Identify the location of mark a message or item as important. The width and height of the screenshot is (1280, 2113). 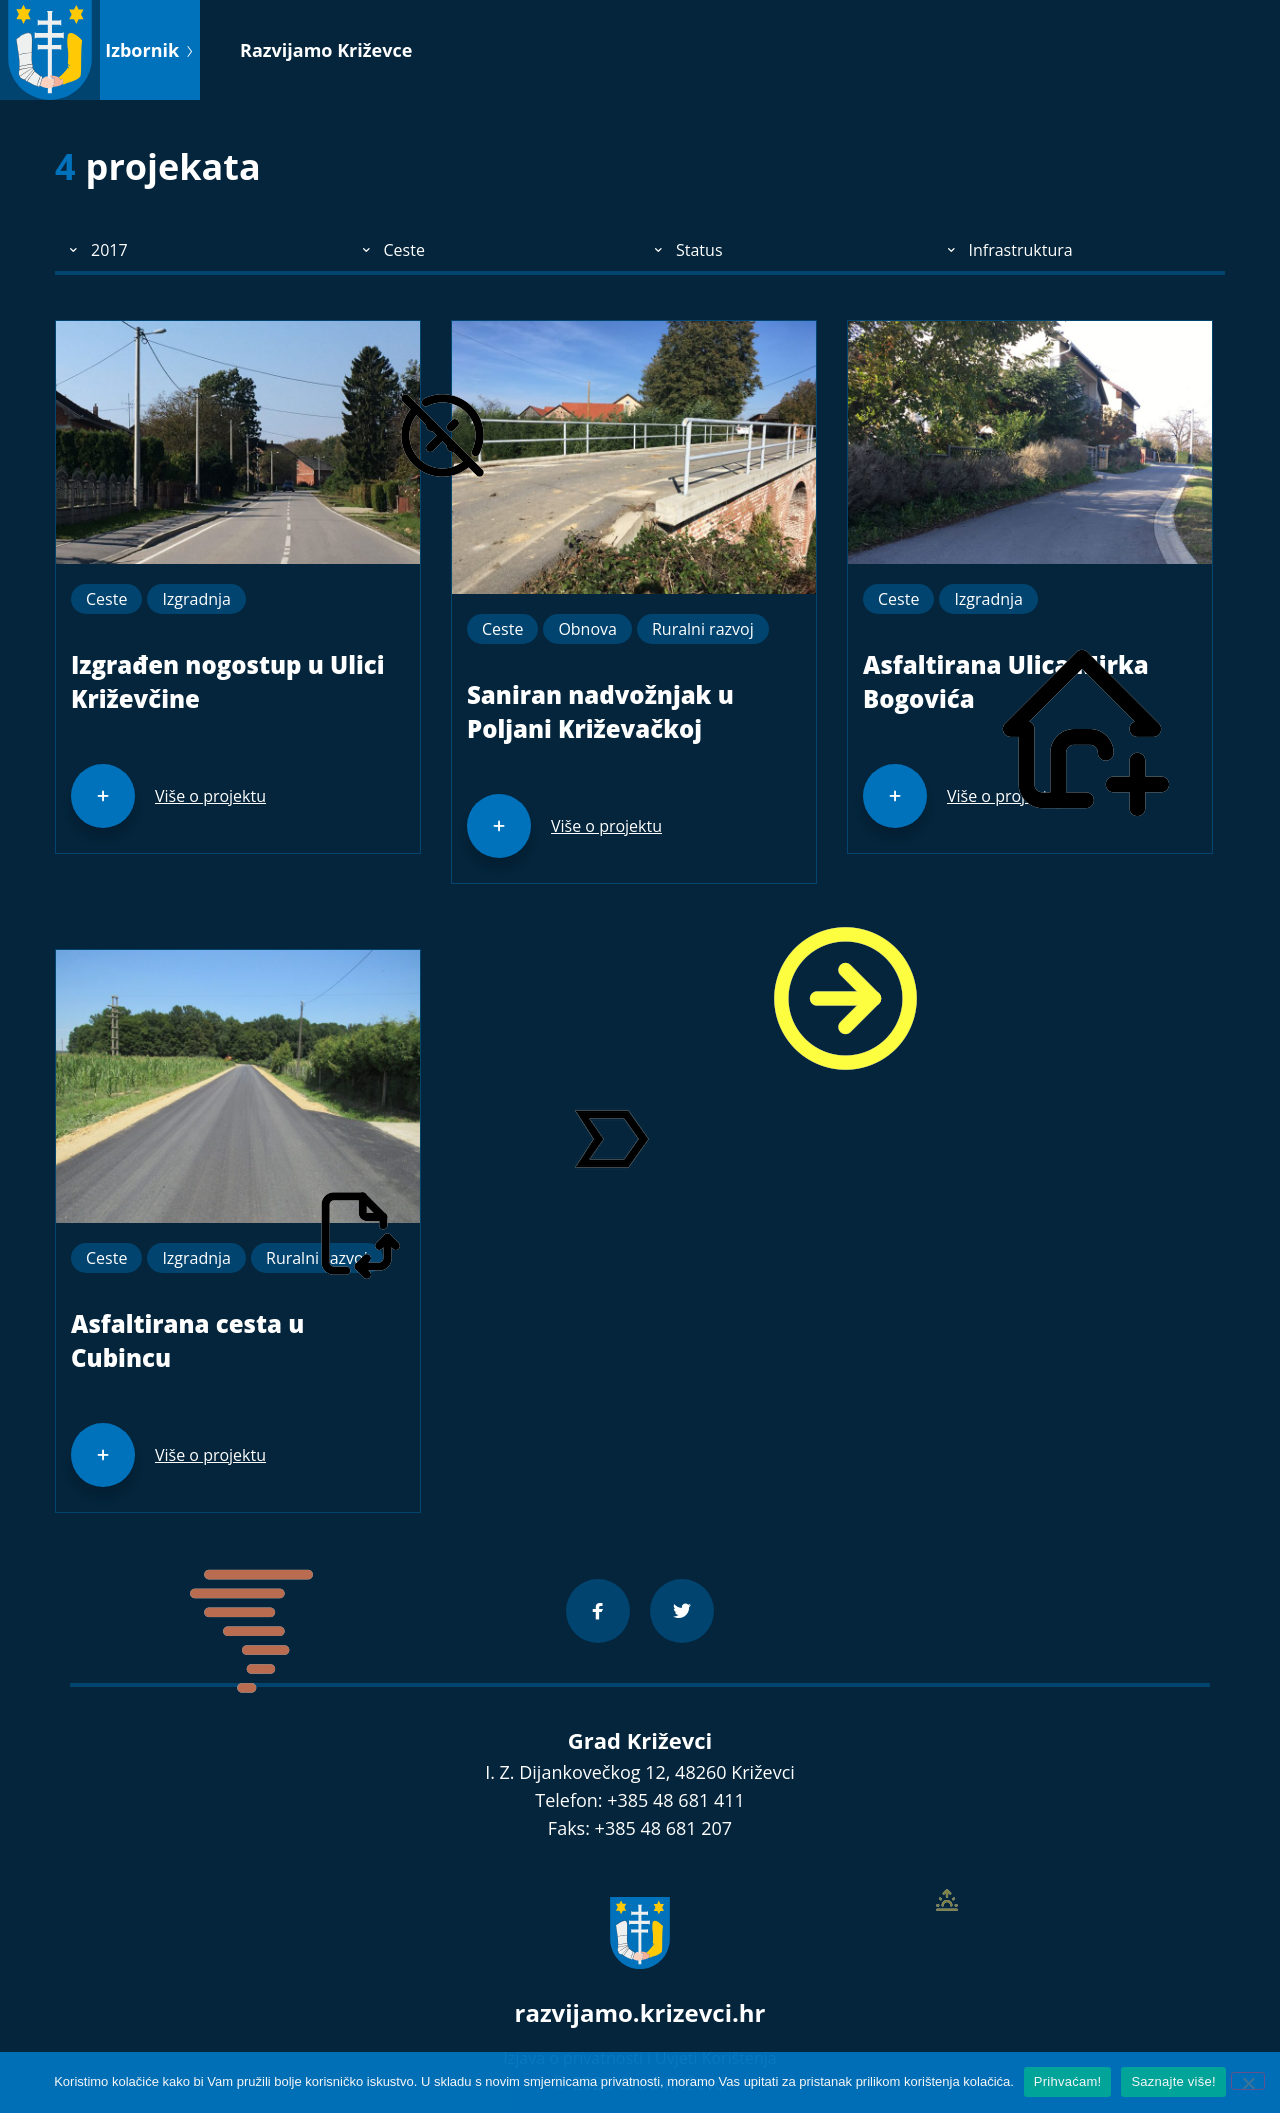
(612, 1139).